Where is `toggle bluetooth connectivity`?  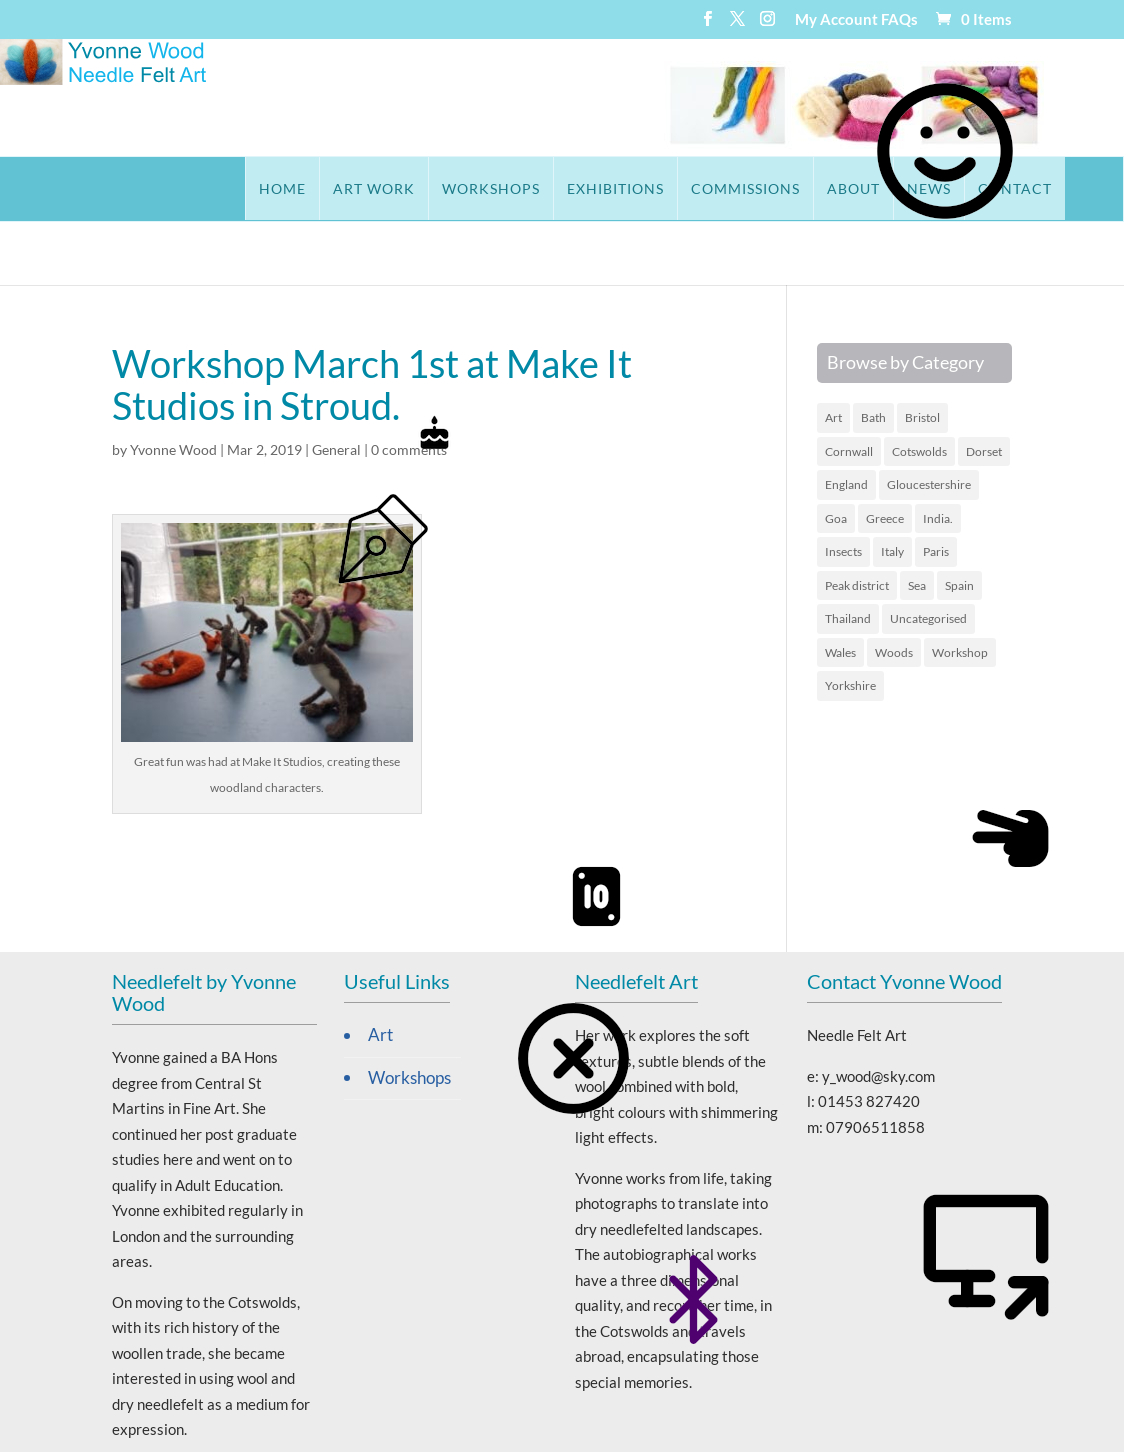
toggle bluetooth connectivity is located at coordinates (693, 1299).